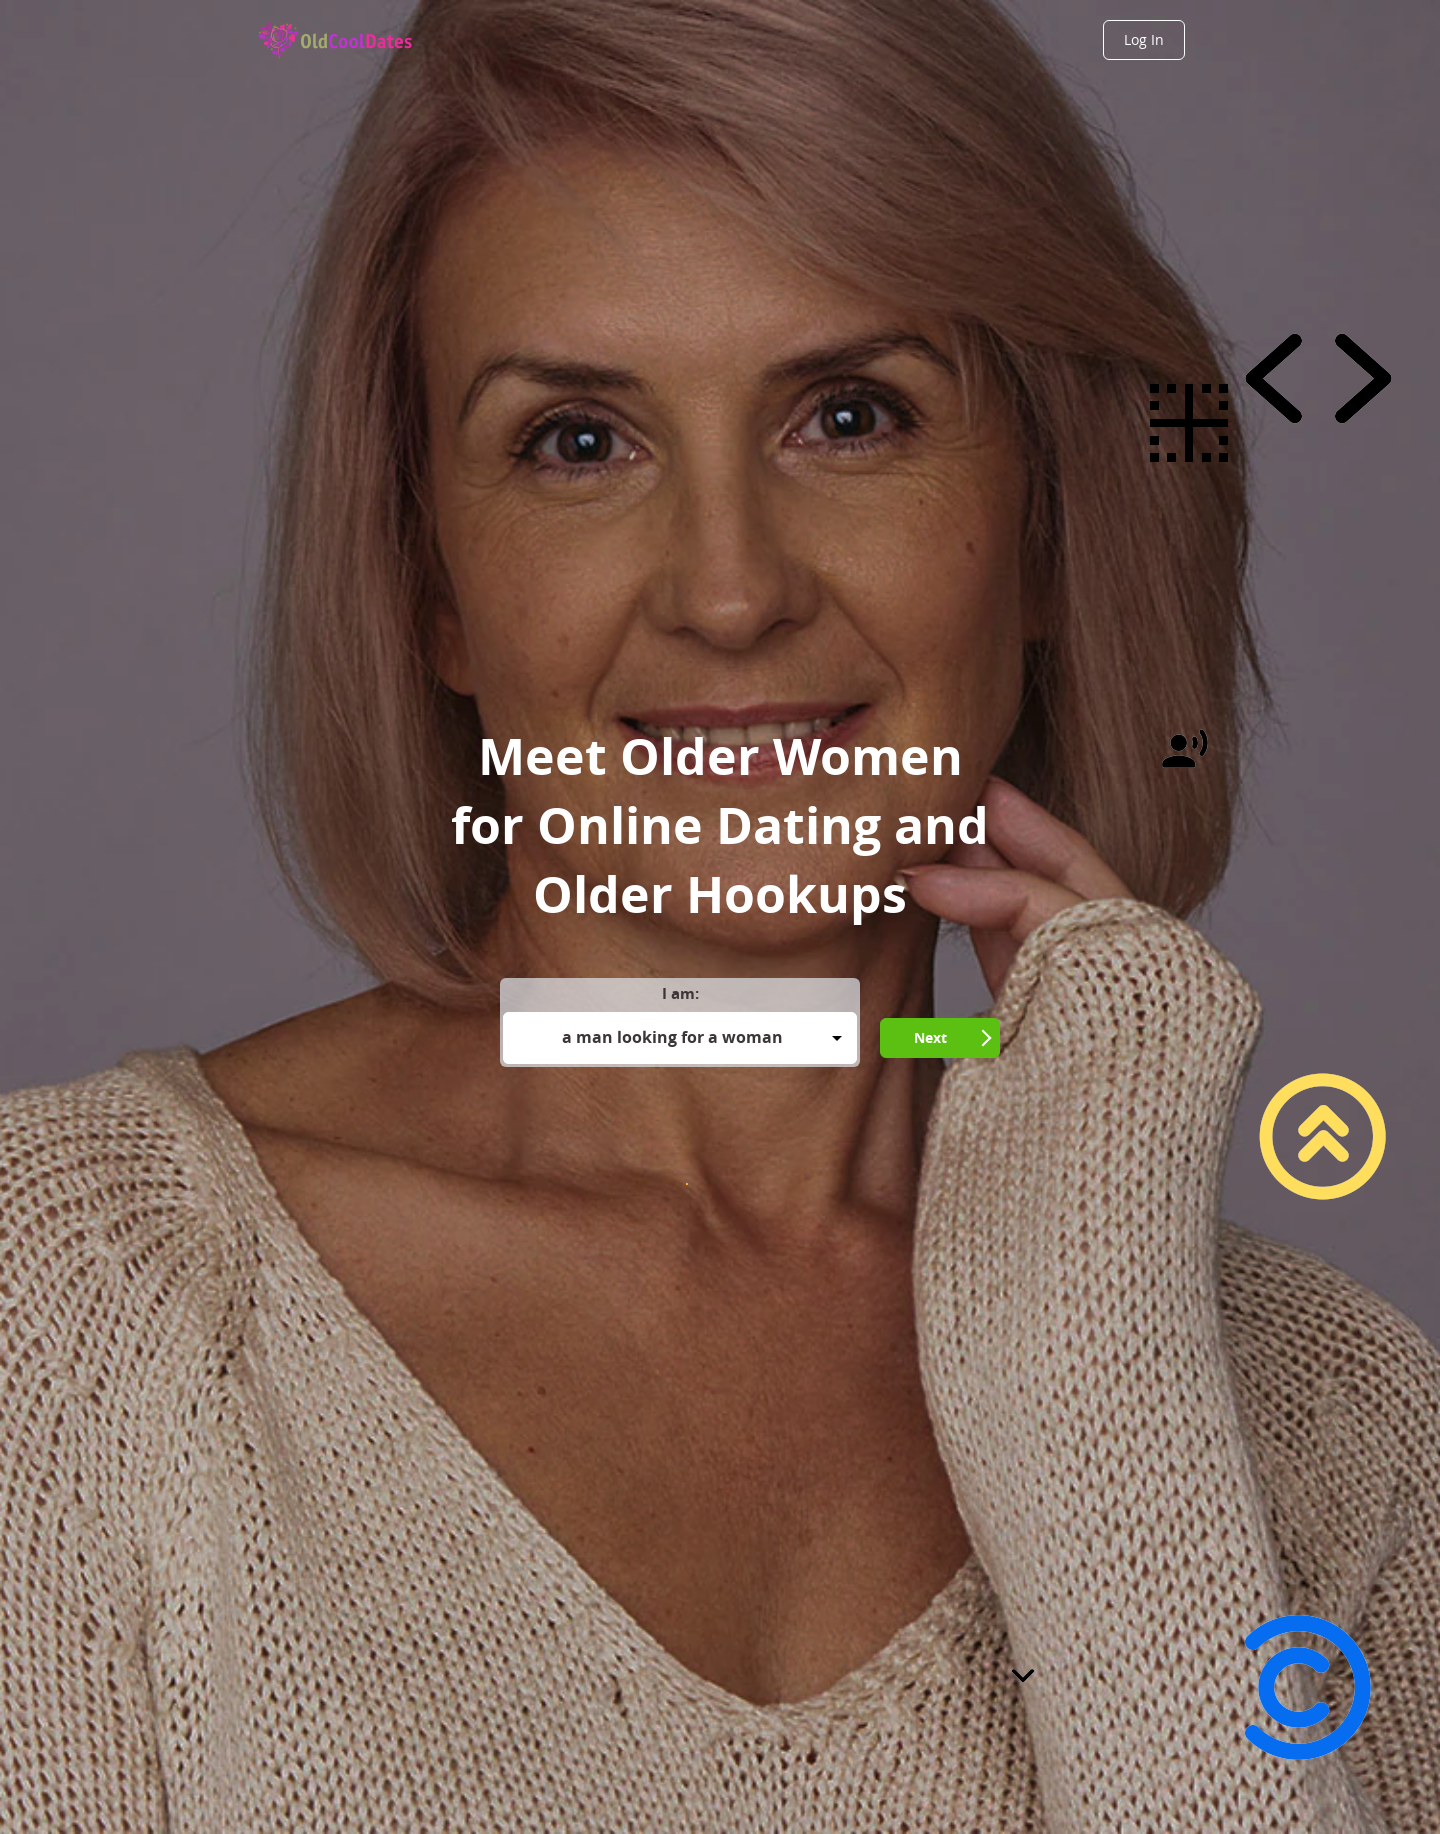  I want to click on view or edit source code, so click(1318, 378).